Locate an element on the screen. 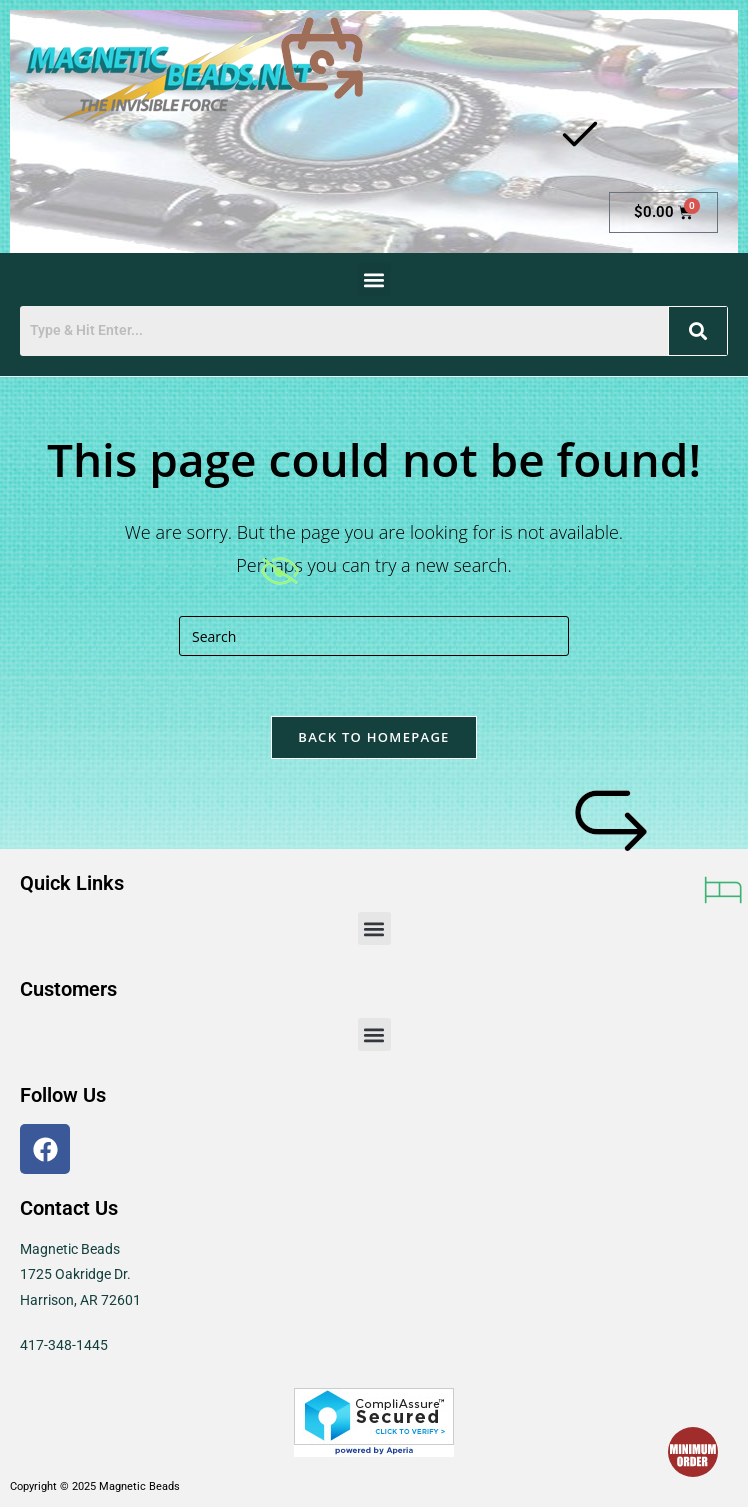 The height and width of the screenshot is (1507, 748). redo last action is located at coordinates (611, 818).